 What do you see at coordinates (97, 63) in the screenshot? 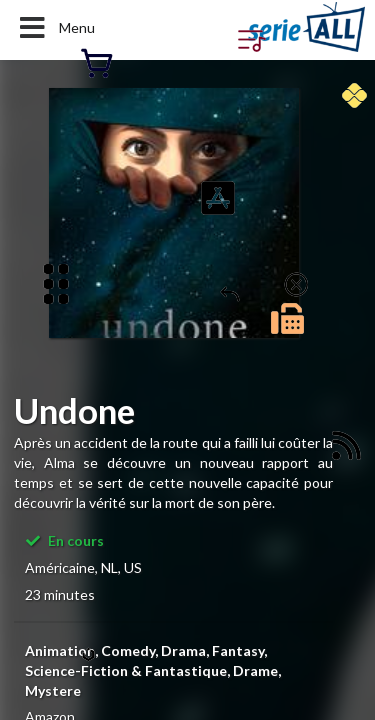
I see `view your shopping cart` at bounding box center [97, 63].